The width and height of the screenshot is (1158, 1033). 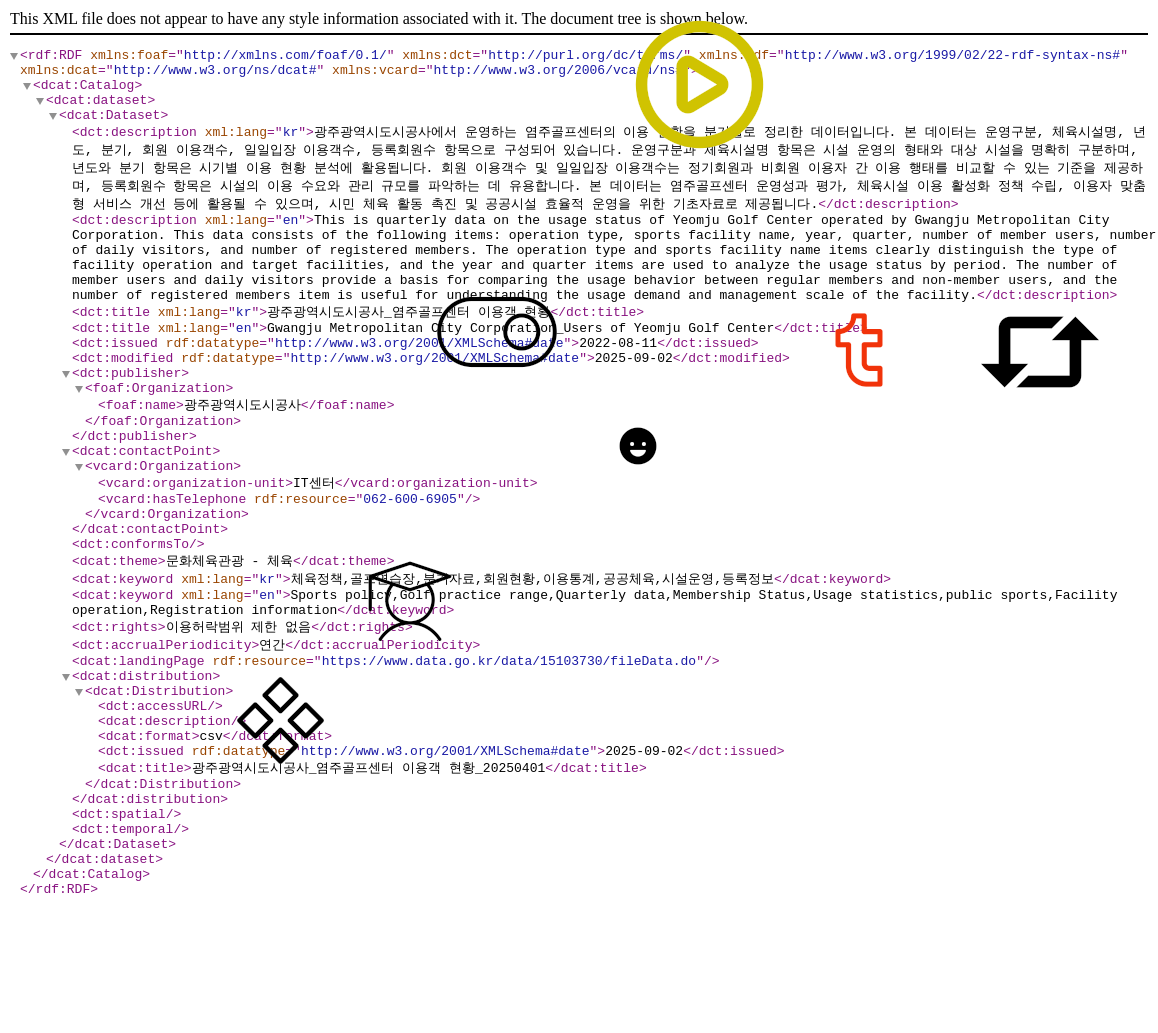 What do you see at coordinates (497, 332) in the screenshot?
I see `toggle switch in the on position` at bounding box center [497, 332].